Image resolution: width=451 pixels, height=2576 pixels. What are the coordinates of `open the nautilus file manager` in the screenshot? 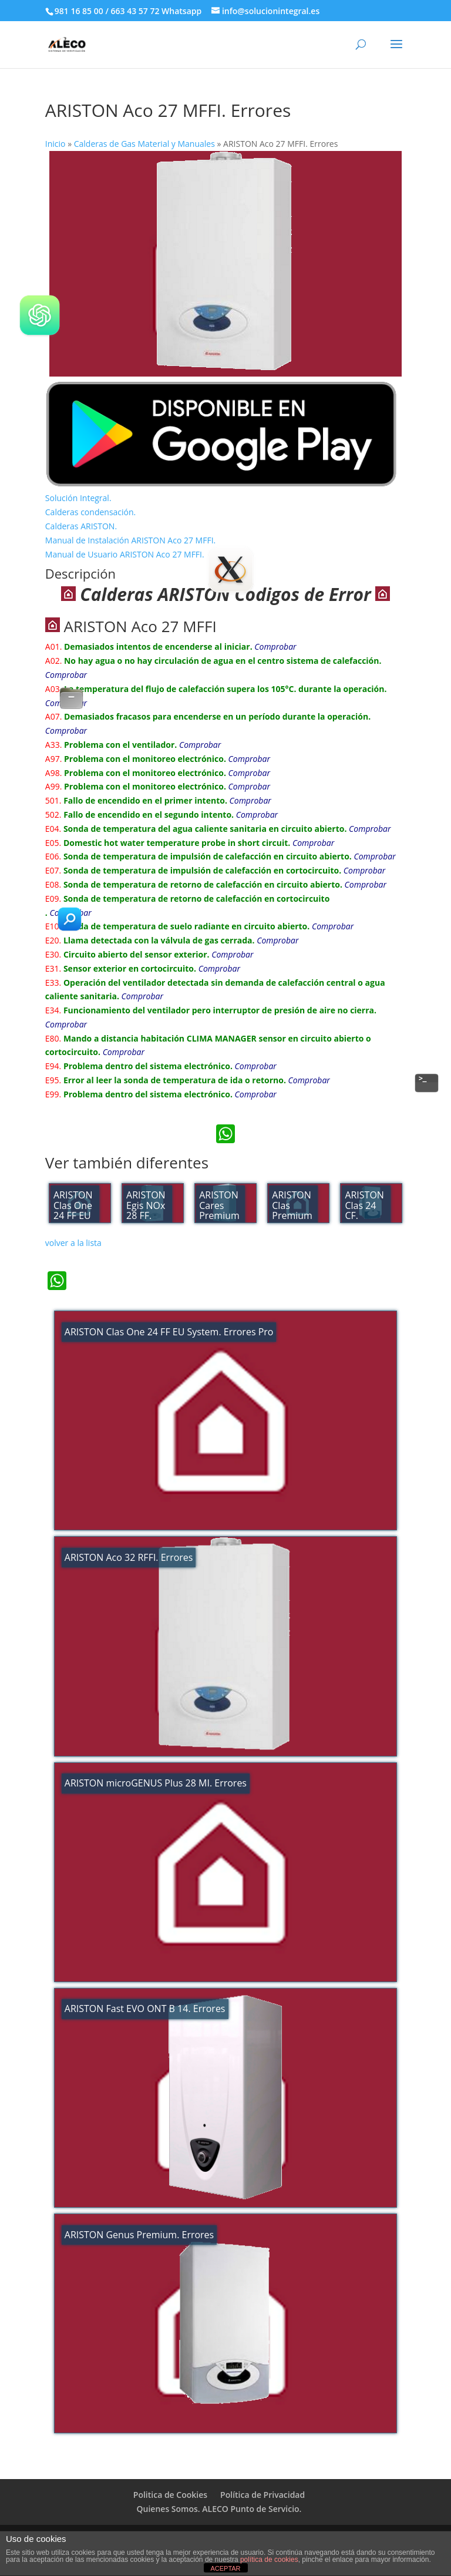 It's located at (71, 698).